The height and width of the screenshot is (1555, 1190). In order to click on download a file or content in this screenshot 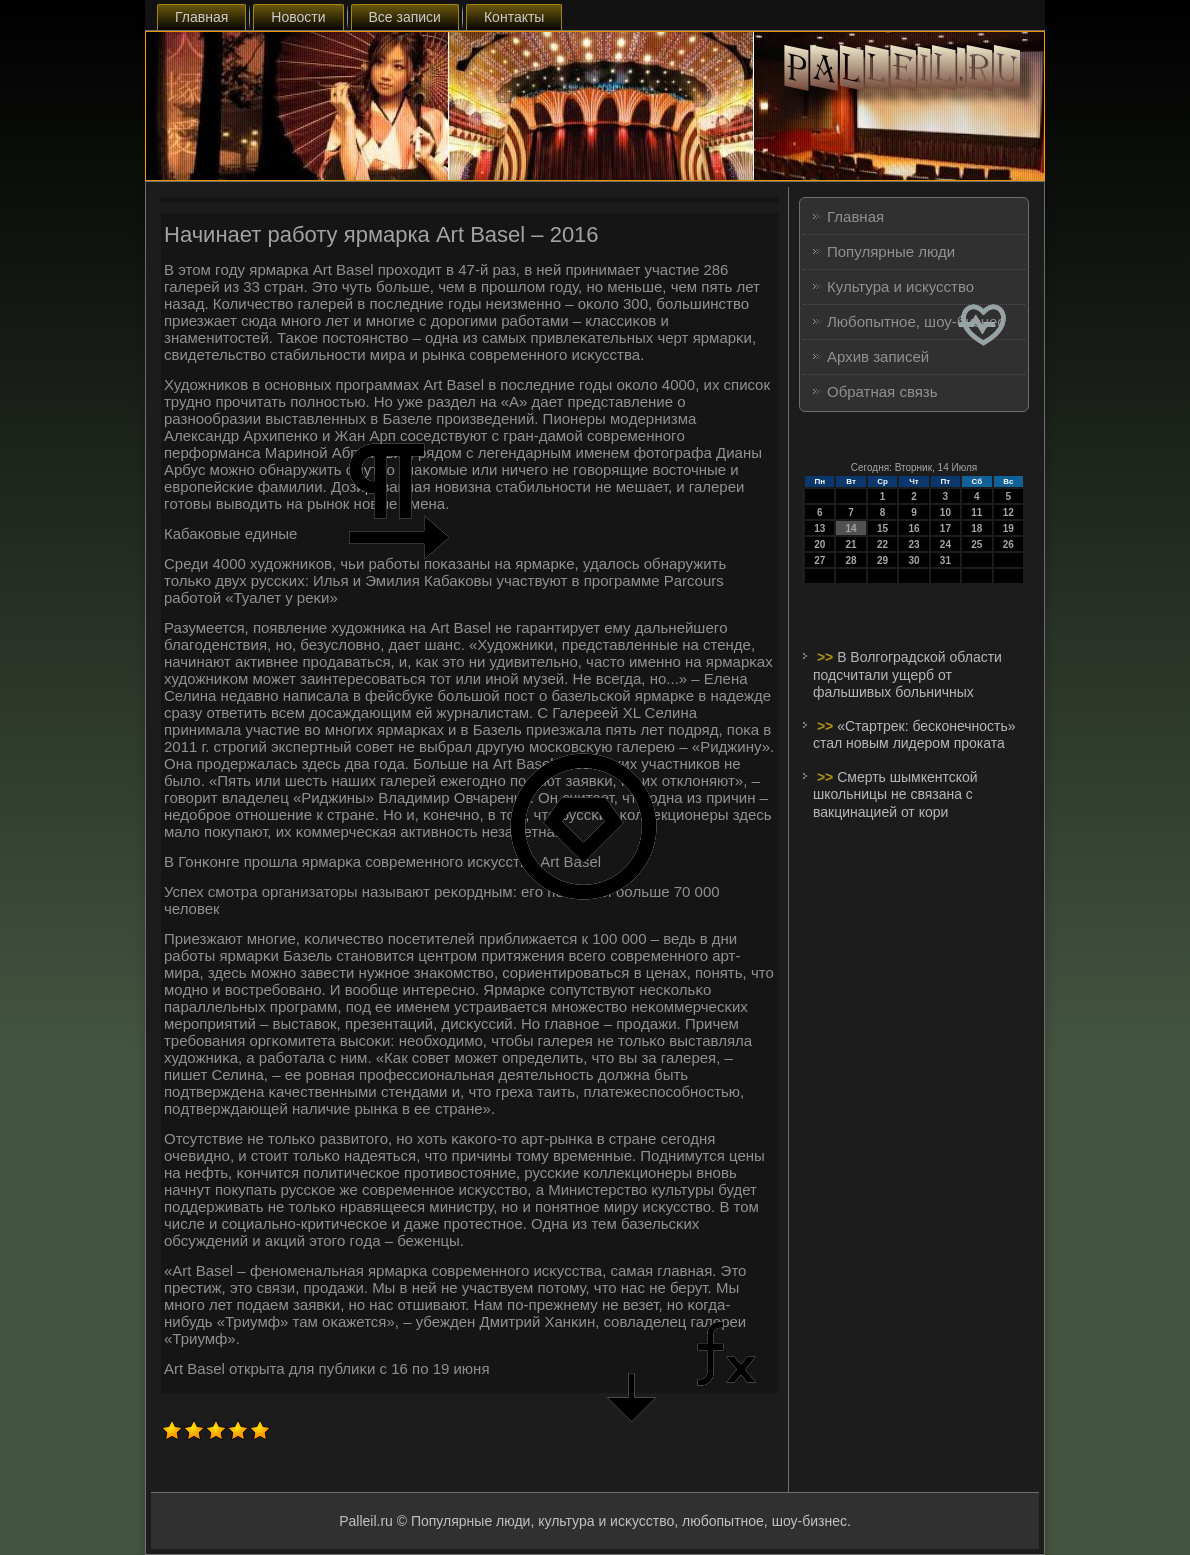, I will do `click(631, 1397)`.